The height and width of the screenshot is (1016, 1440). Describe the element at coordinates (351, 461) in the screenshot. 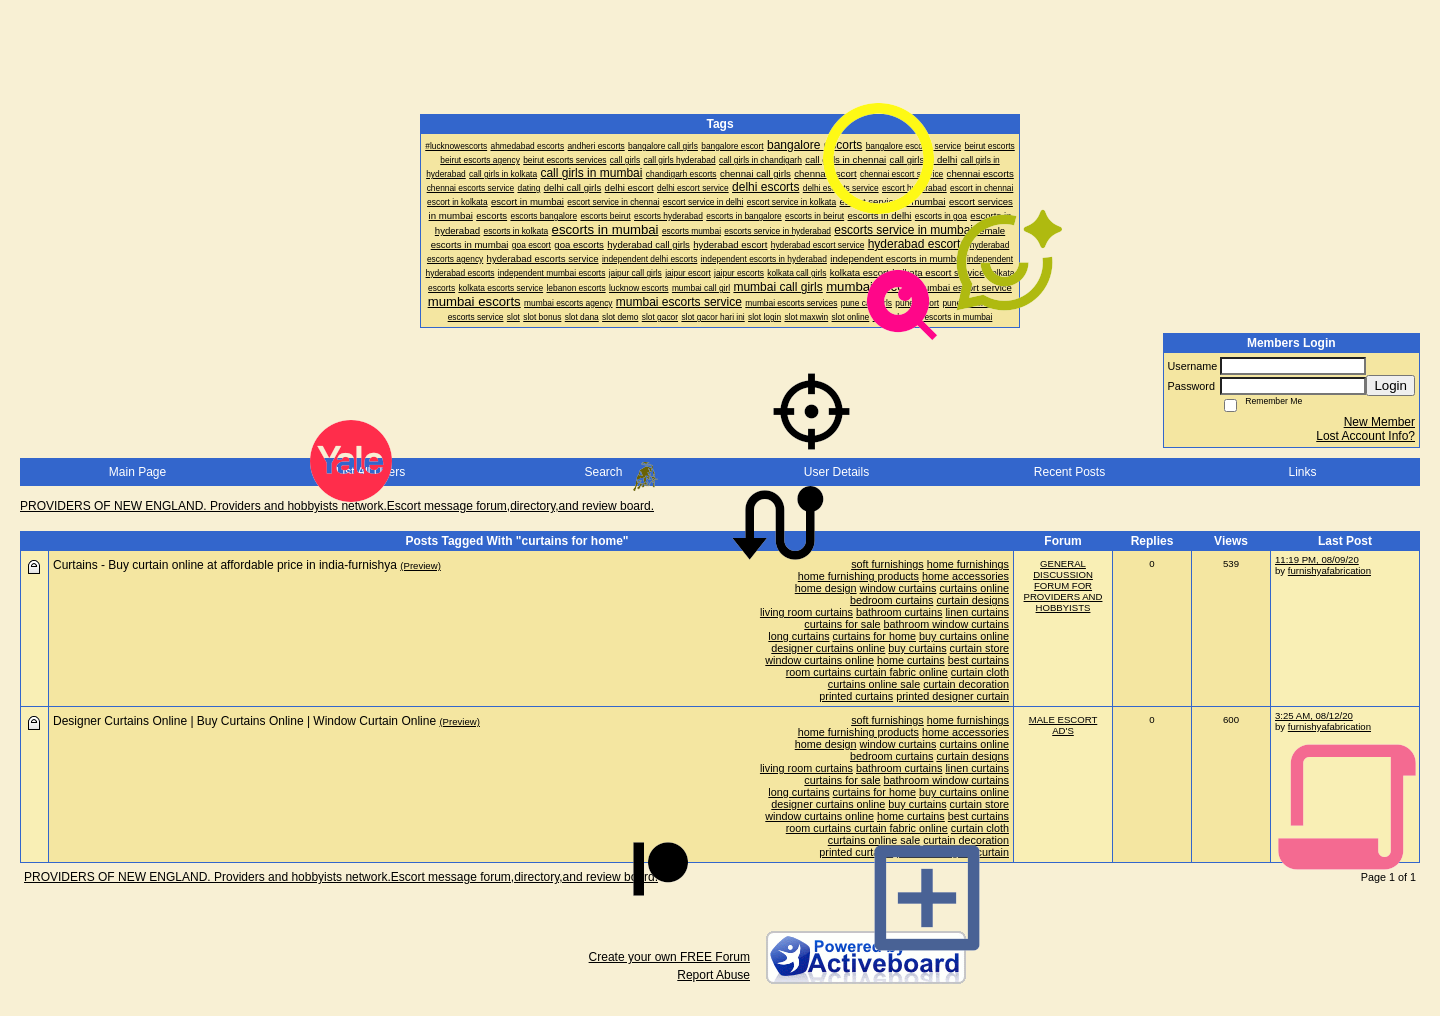

I see `yale university branding or affiliation` at that location.